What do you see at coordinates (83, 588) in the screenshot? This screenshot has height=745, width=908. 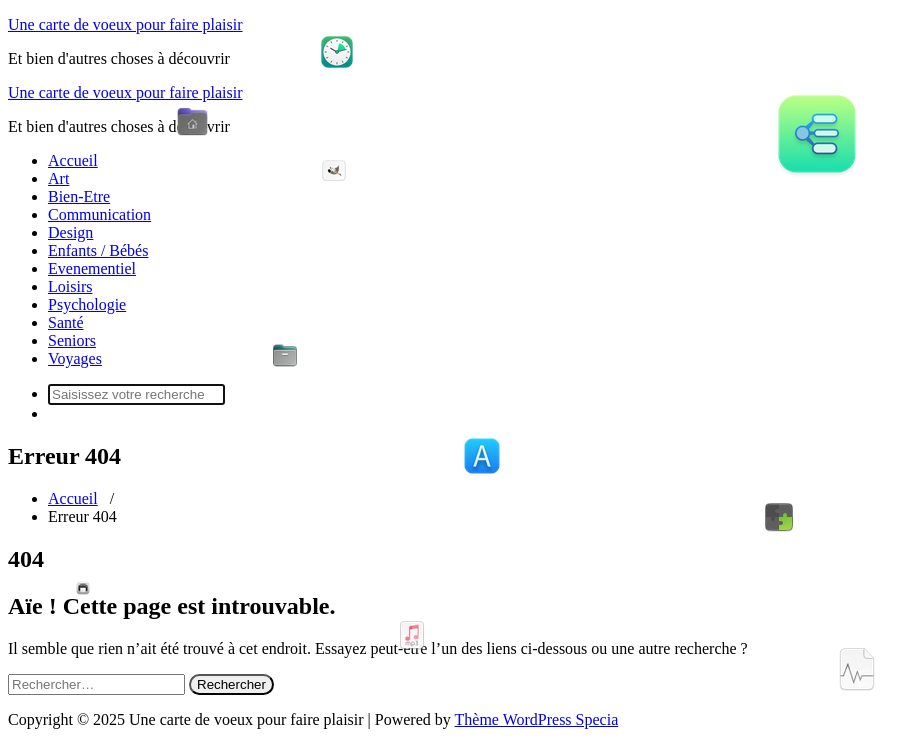 I see `open print center to manage print jobs` at bounding box center [83, 588].